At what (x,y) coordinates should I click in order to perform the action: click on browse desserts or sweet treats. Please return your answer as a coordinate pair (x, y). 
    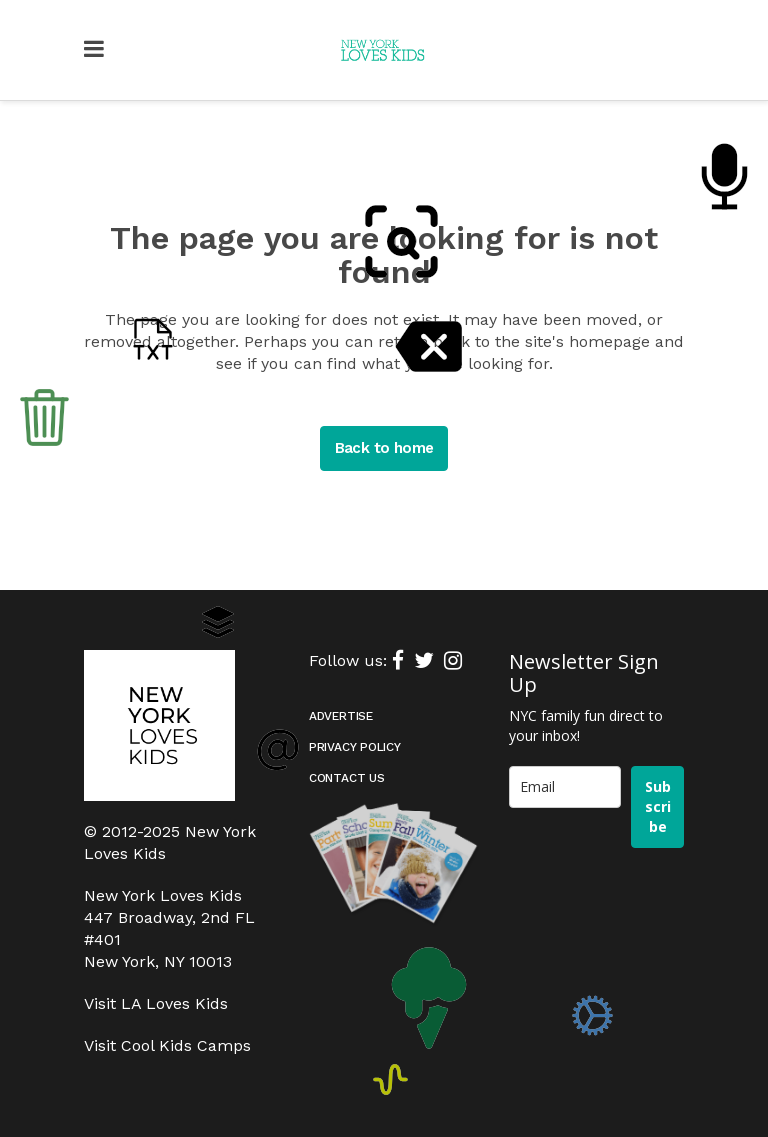
    Looking at the image, I should click on (429, 998).